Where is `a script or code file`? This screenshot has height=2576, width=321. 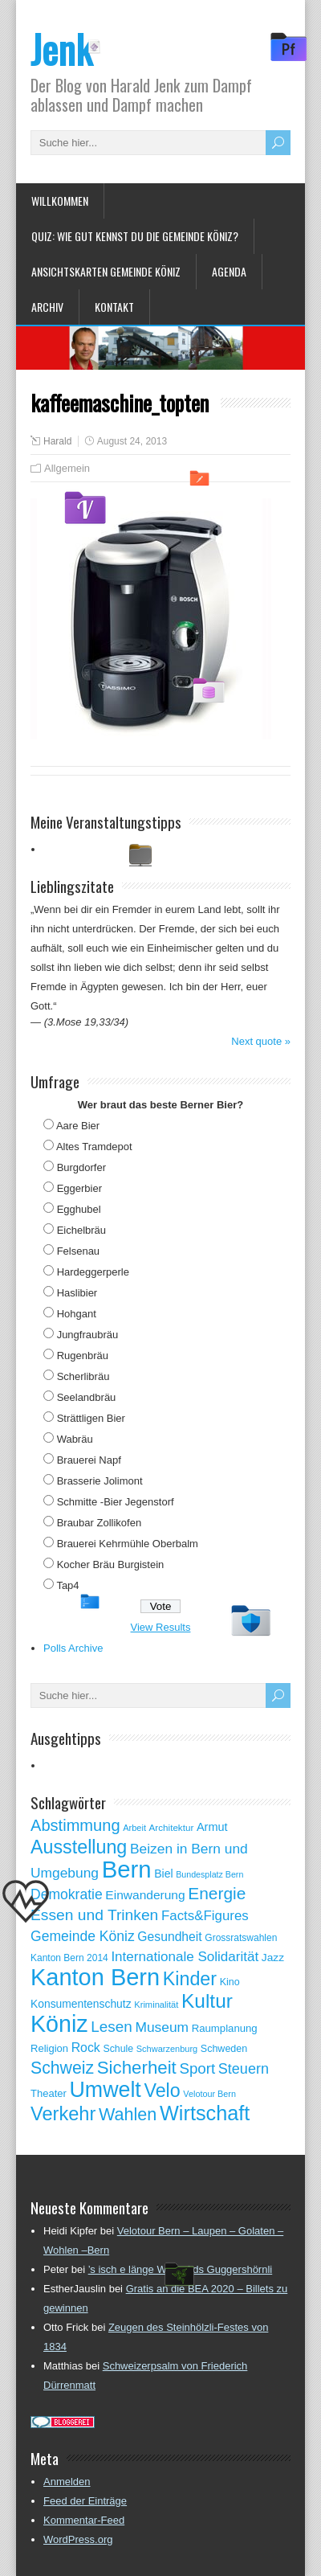
a script or code file is located at coordinates (94, 46).